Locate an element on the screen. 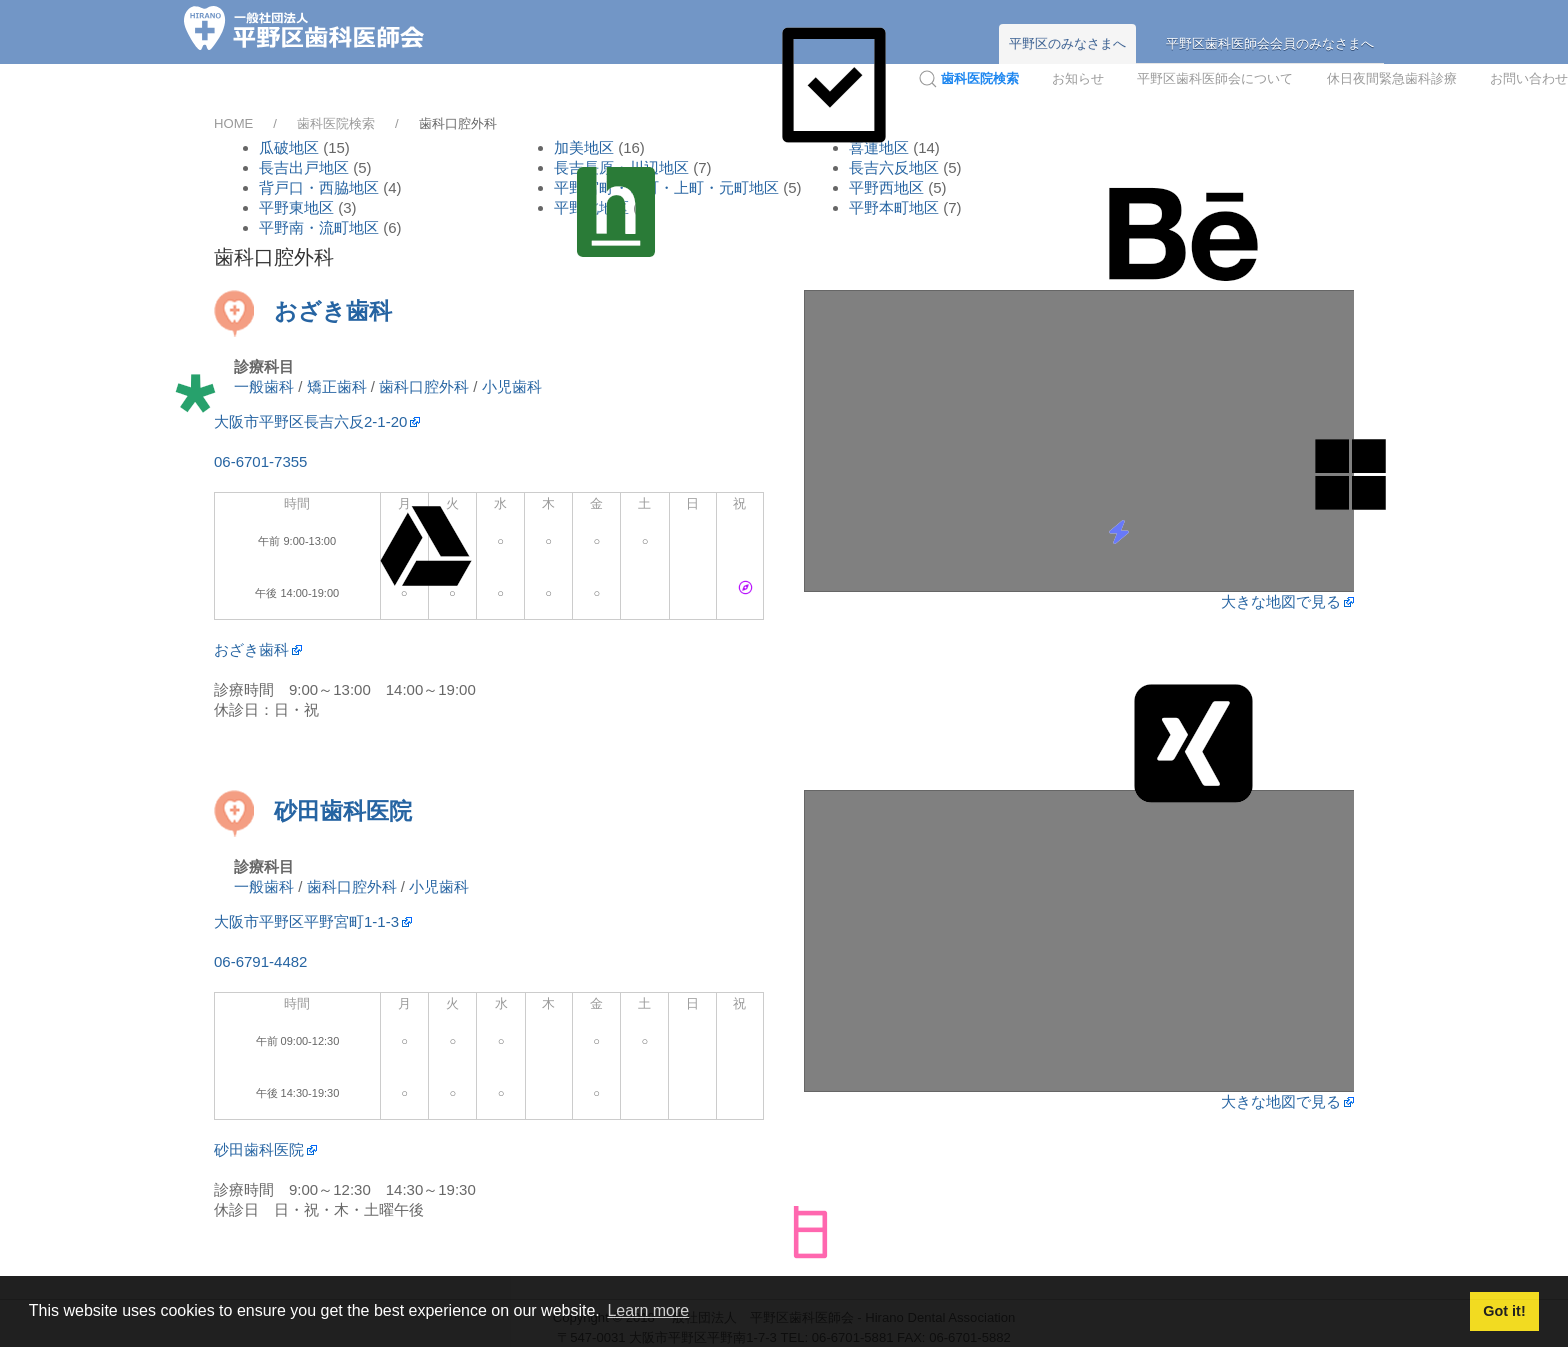 This screenshot has height=1347, width=1568. visit behance portfolio is located at coordinates (1183, 234).